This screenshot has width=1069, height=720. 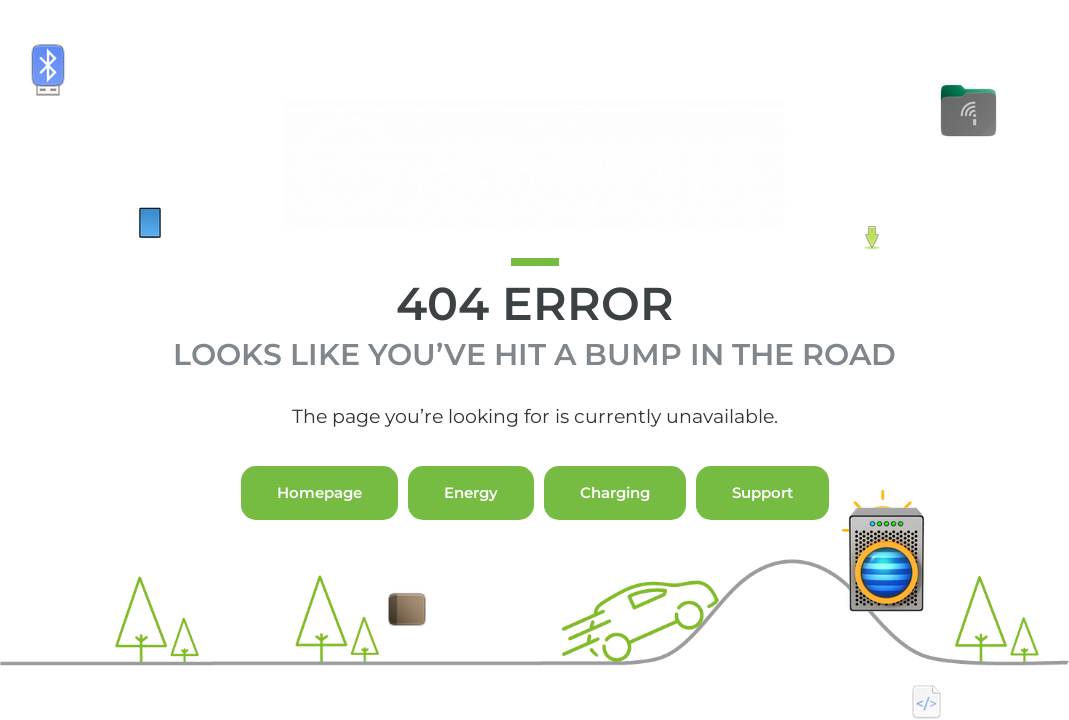 What do you see at coordinates (968, 110) in the screenshot?
I see `open insync cloud sync folder` at bounding box center [968, 110].